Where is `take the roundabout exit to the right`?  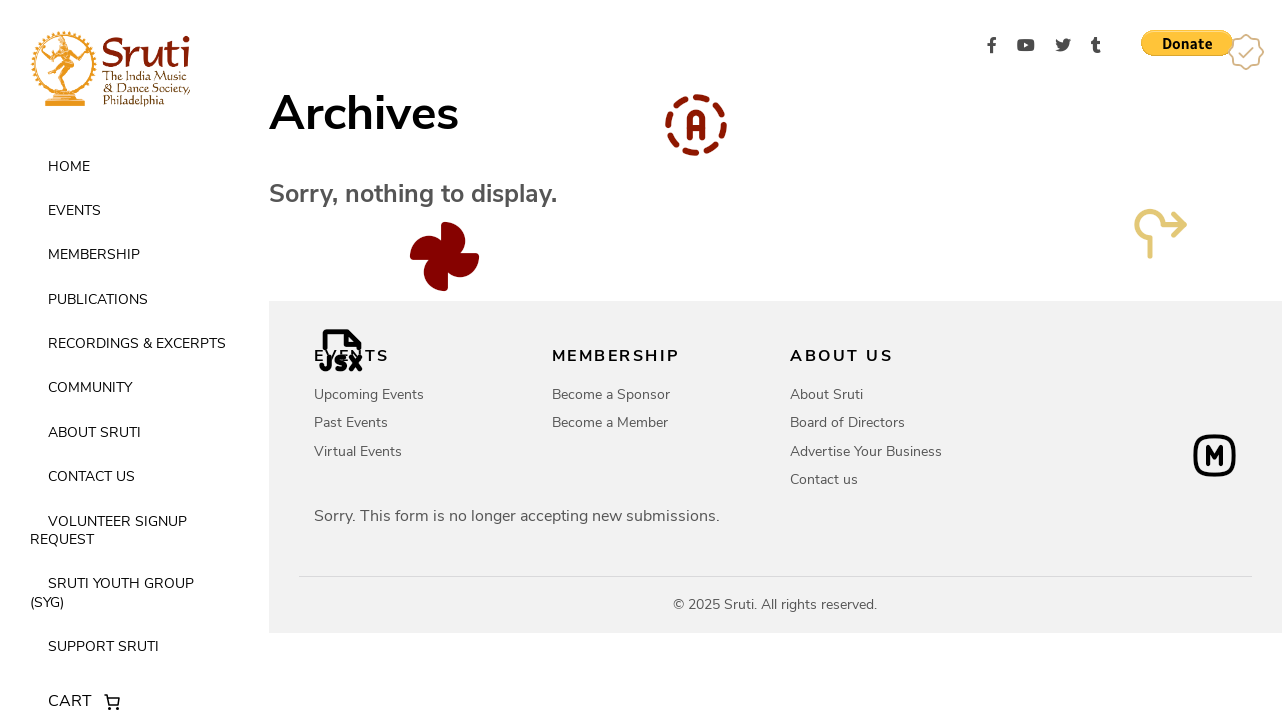
take the roundabout exit to the right is located at coordinates (1160, 232).